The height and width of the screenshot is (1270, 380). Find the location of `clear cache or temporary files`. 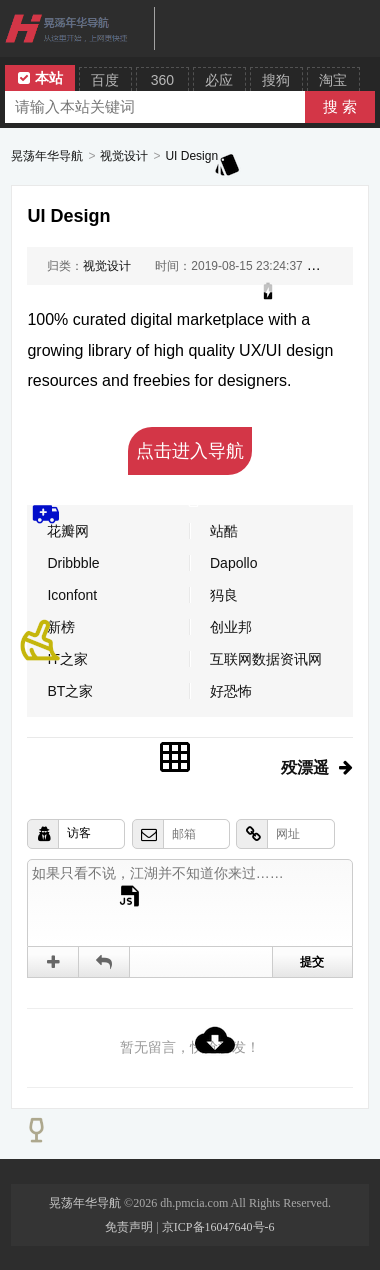

clear cache or temporary files is located at coordinates (39, 641).